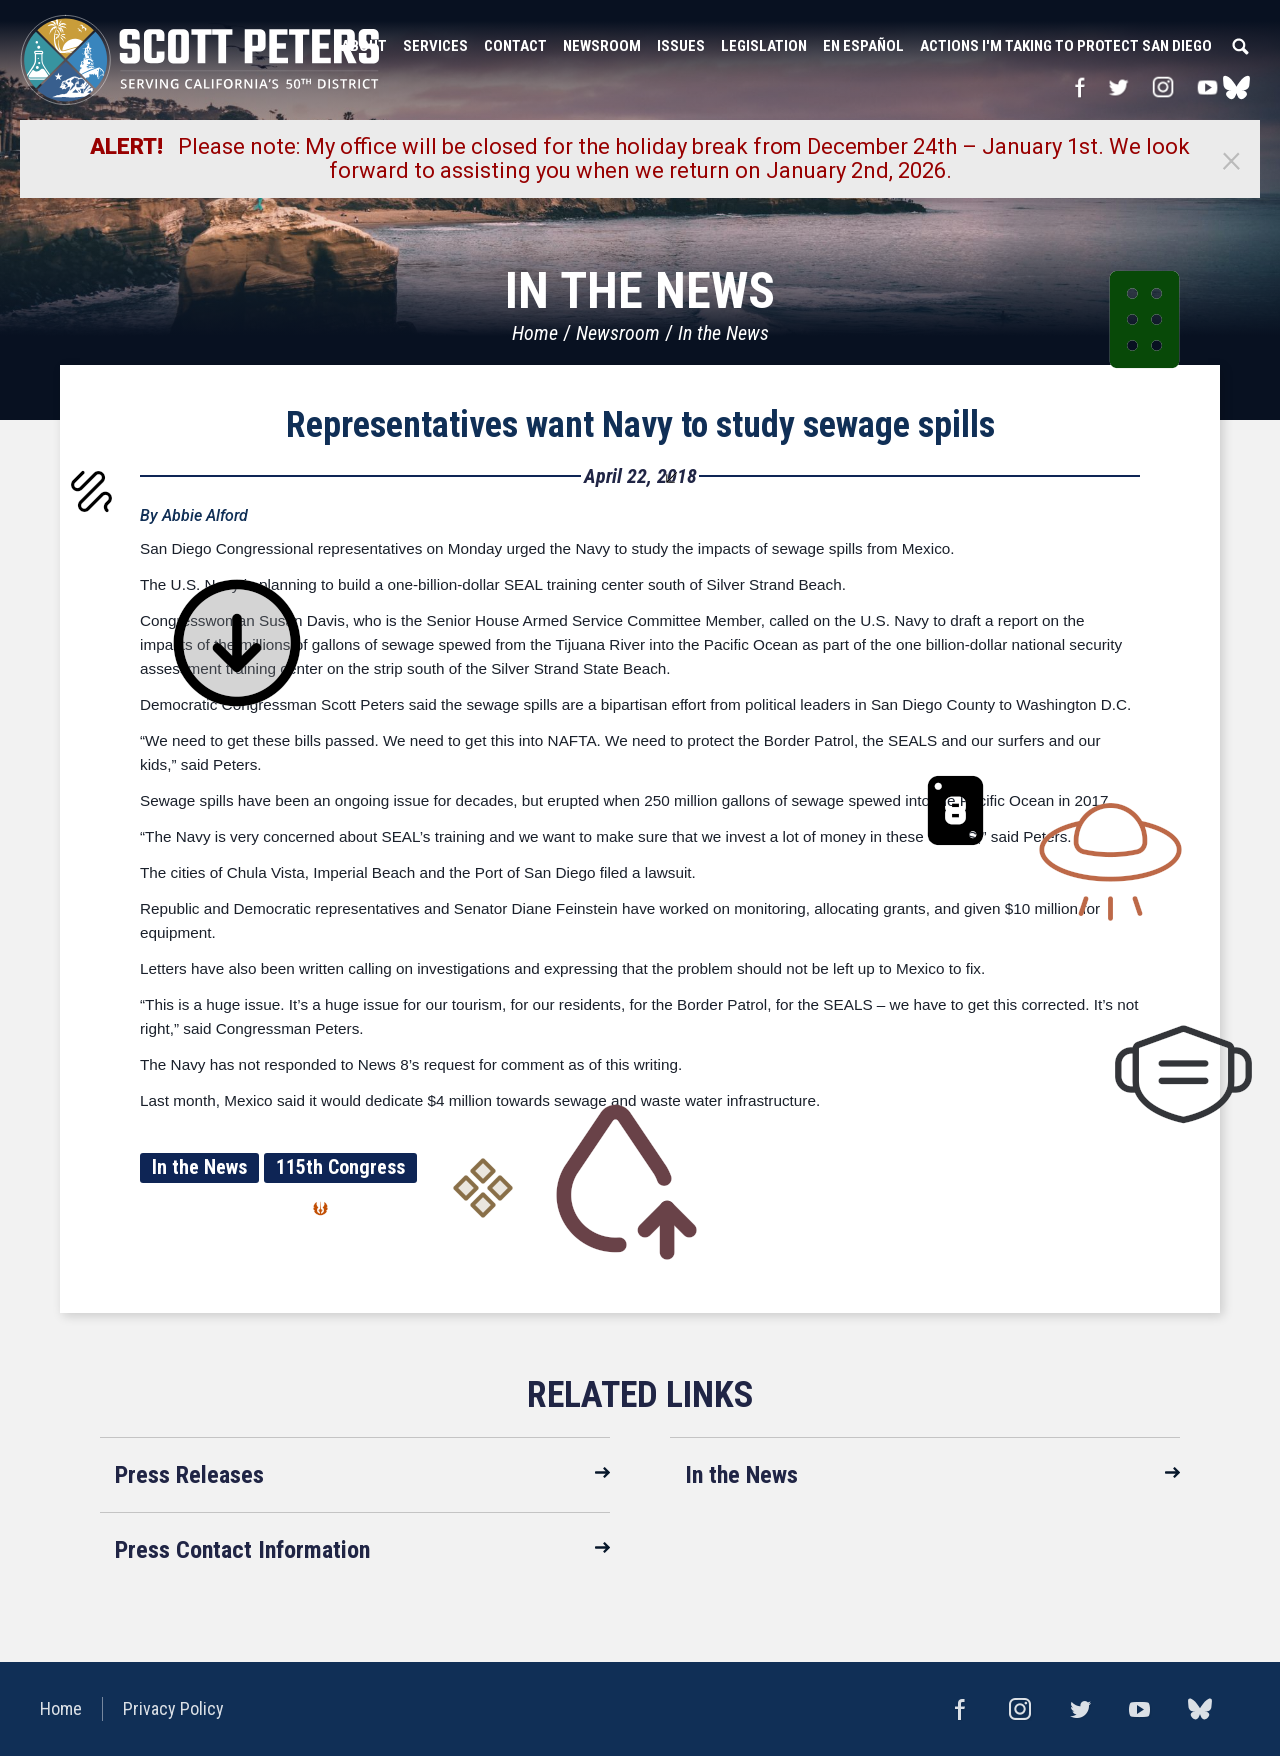  What do you see at coordinates (1110, 859) in the screenshot?
I see `access sci-fi or space-themed content` at bounding box center [1110, 859].